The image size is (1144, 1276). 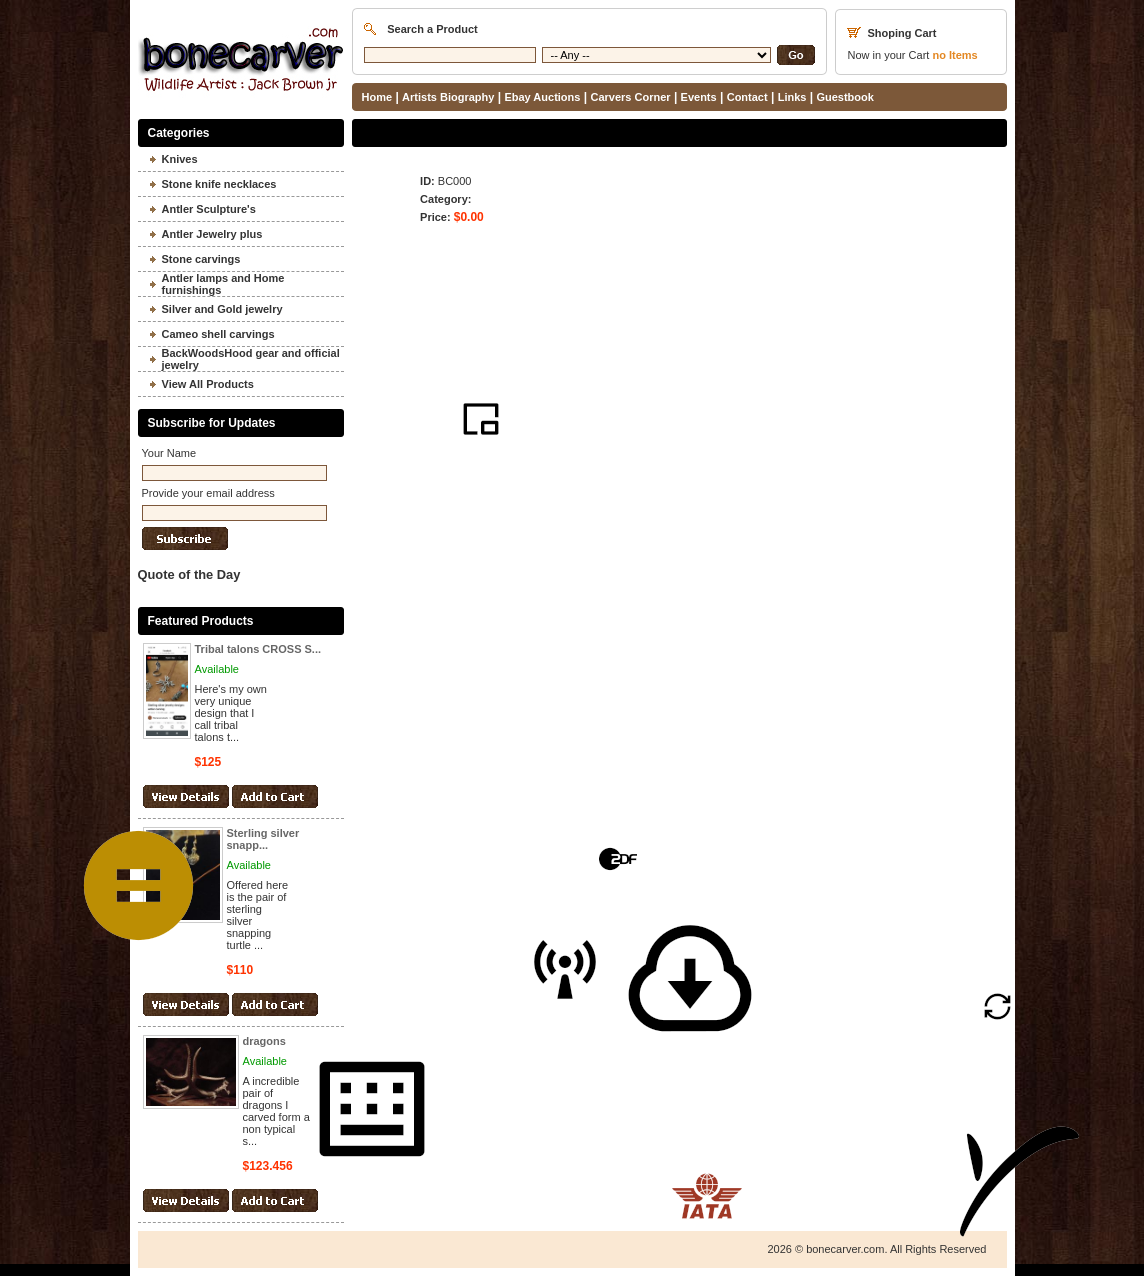 I want to click on open on-screen keyboard, so click(x=372, y=1109).